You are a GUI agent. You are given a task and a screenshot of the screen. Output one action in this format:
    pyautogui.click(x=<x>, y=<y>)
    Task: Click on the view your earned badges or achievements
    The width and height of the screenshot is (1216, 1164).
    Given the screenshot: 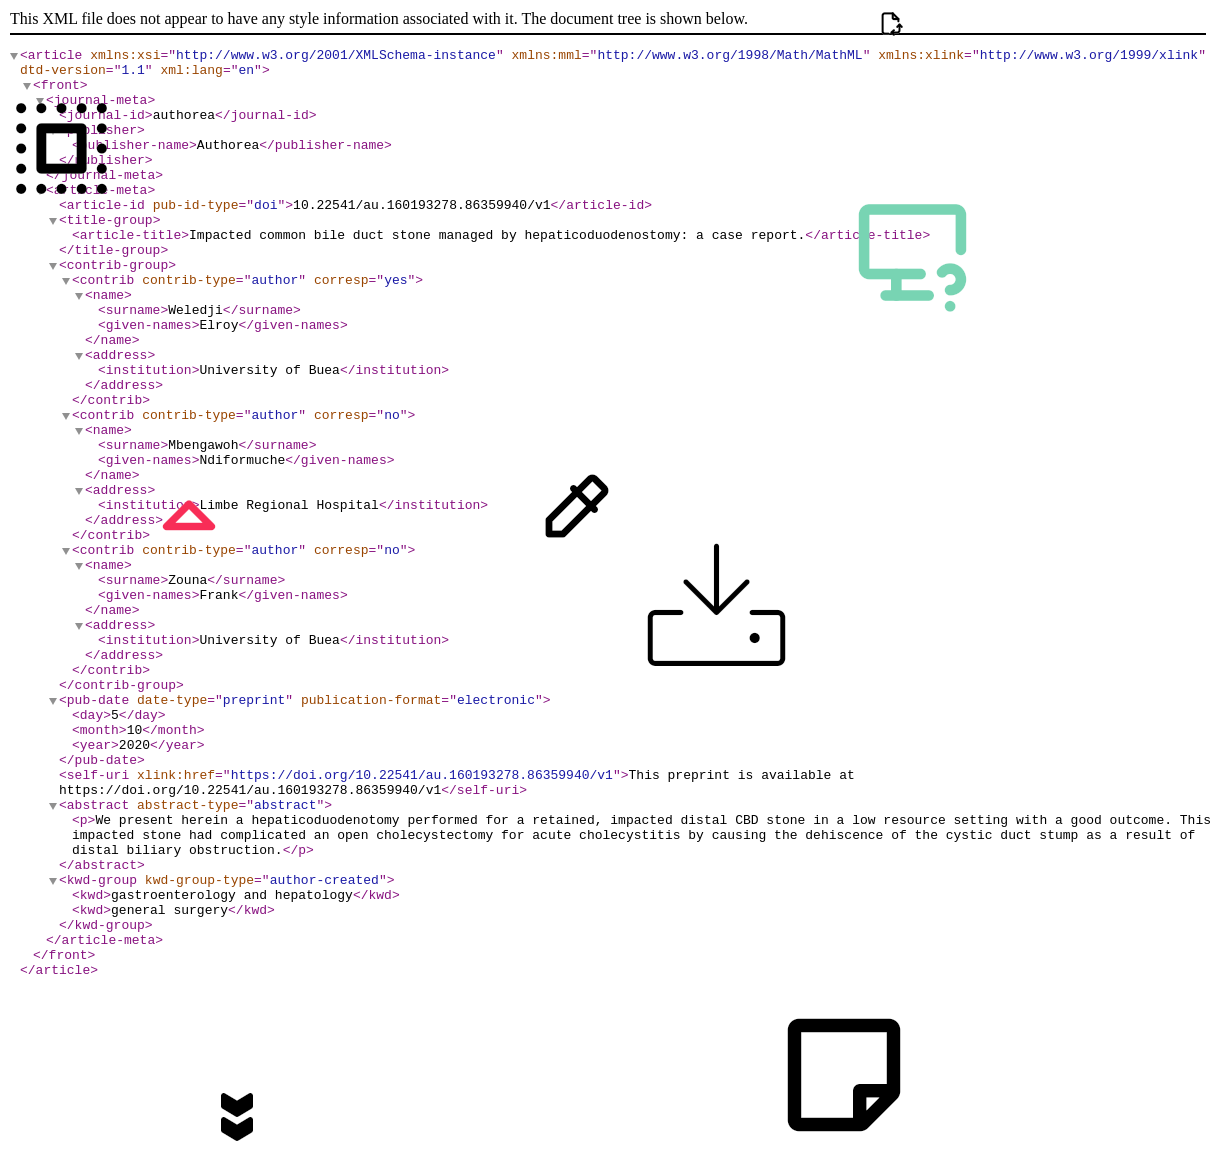 What is the action you would take?
    pyautogui.click(x=237, y=1117)
    